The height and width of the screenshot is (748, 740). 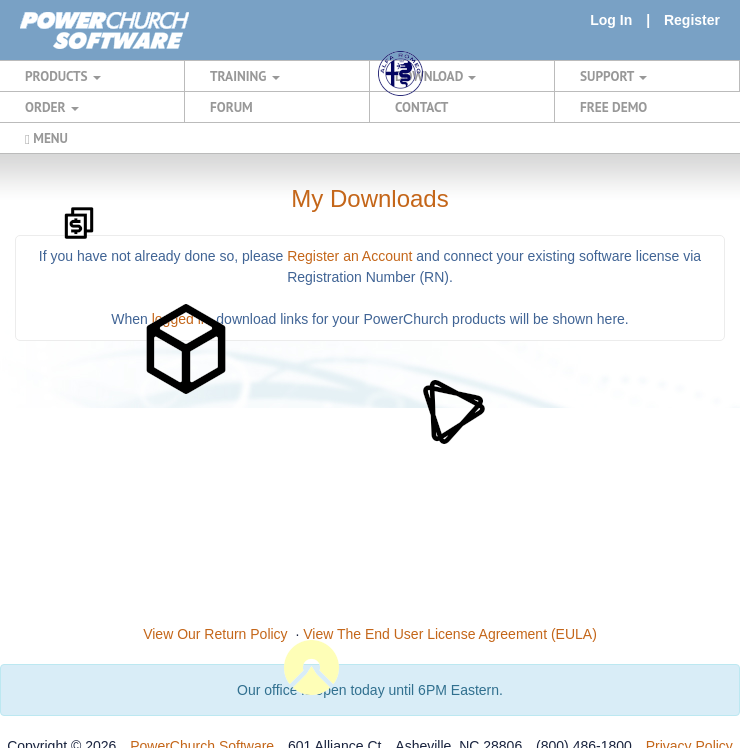 What do you see at coordinates (454, 412) in the screenshot?
I see `open CiviCRM application` at bounding box center [454, 412].